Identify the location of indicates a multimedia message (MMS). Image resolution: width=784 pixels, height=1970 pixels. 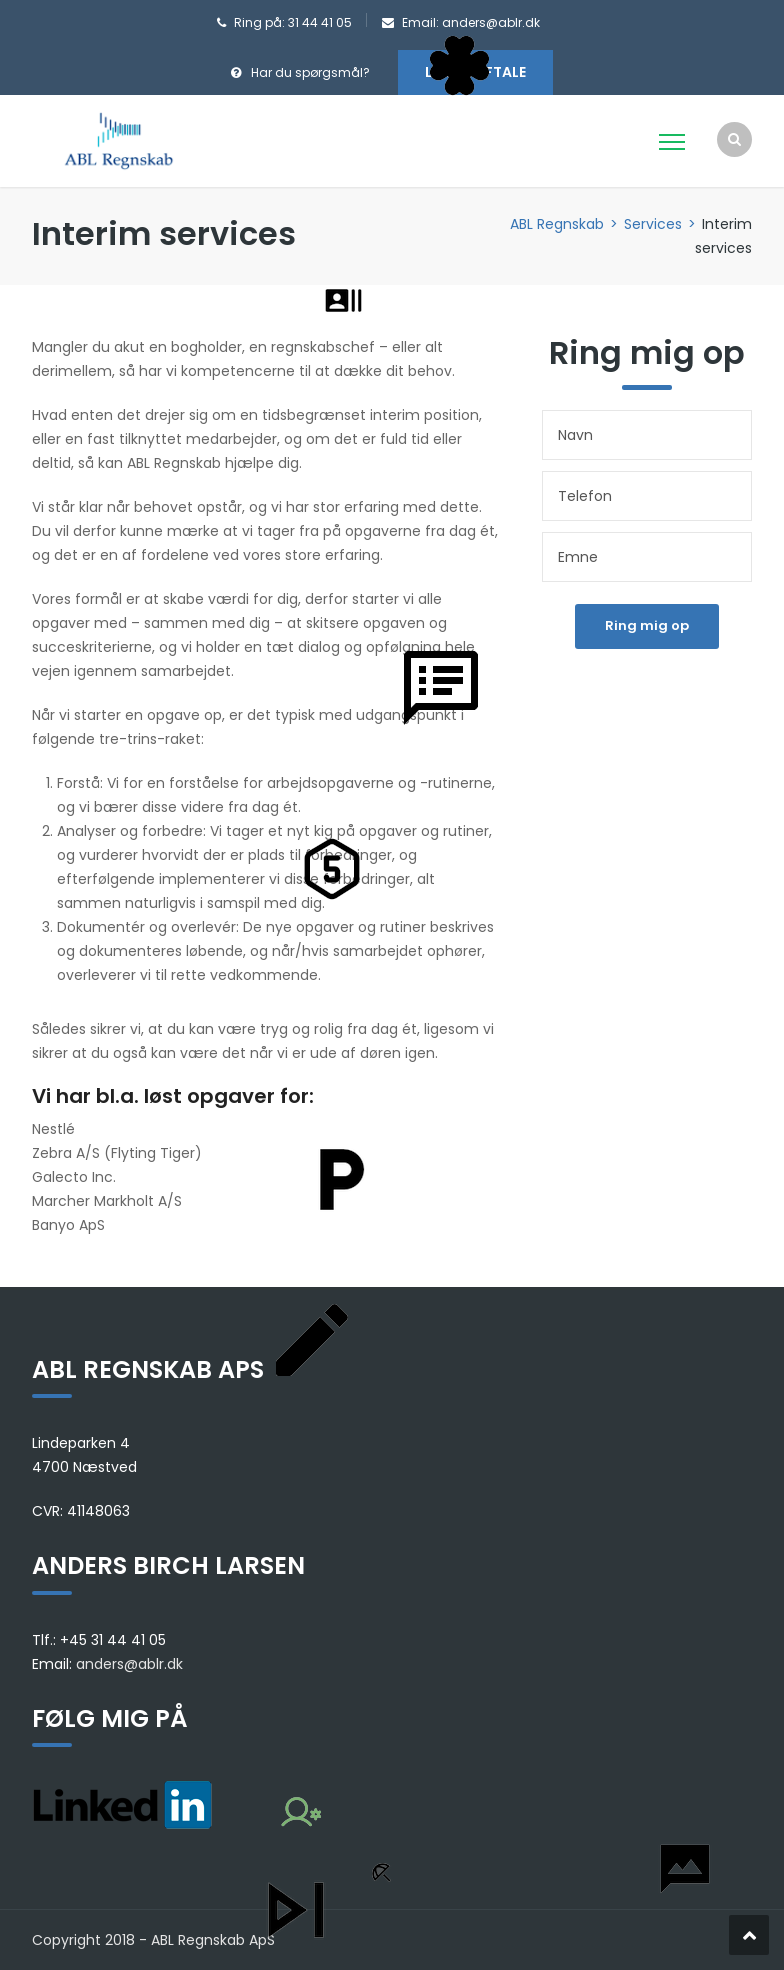
(685, 1869).